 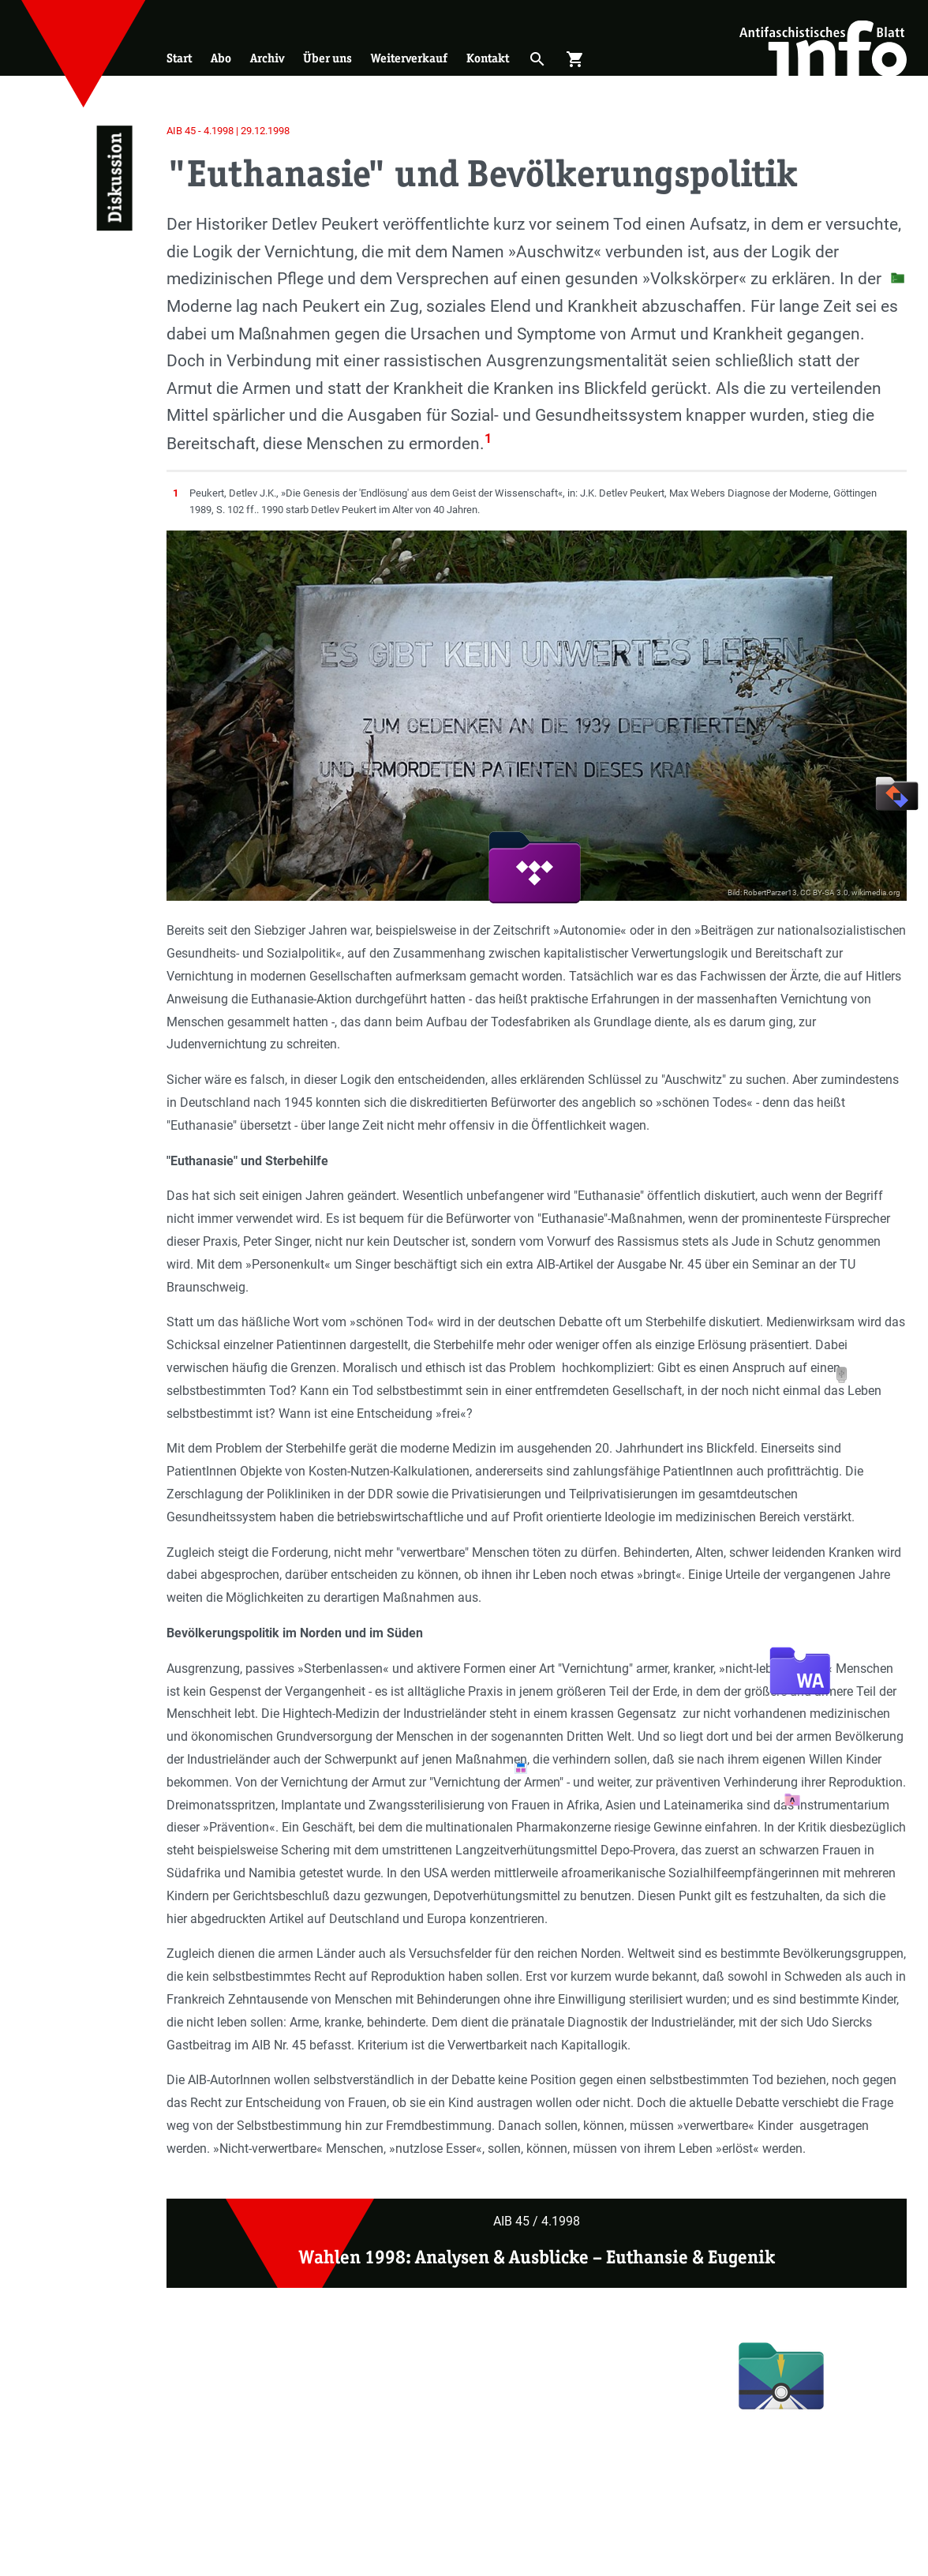 I want to click on open folder containing tidal music files, so click(x=534, y=870).